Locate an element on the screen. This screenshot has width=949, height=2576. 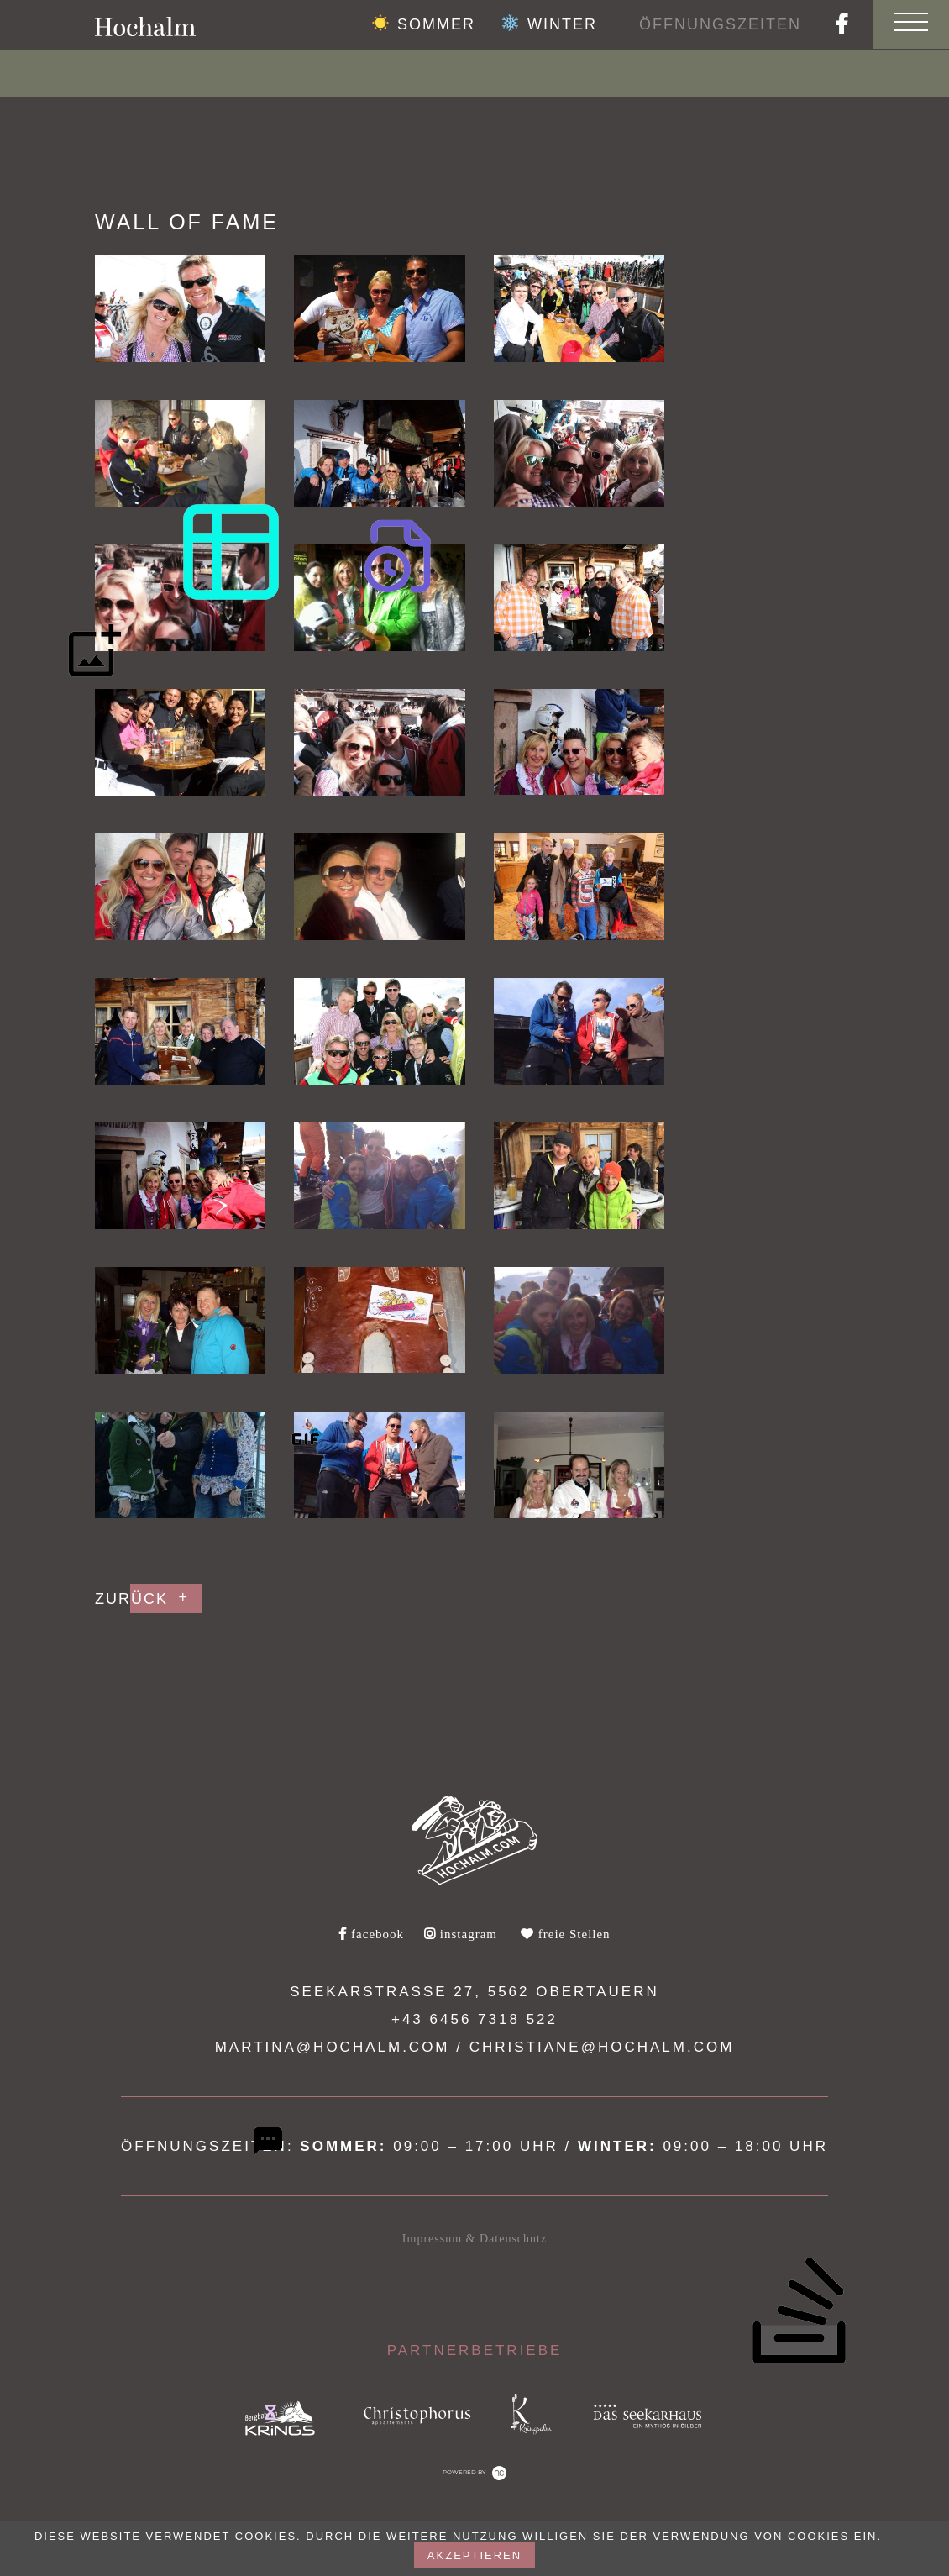
open text messaging app is located at coordinates (268, 2142).